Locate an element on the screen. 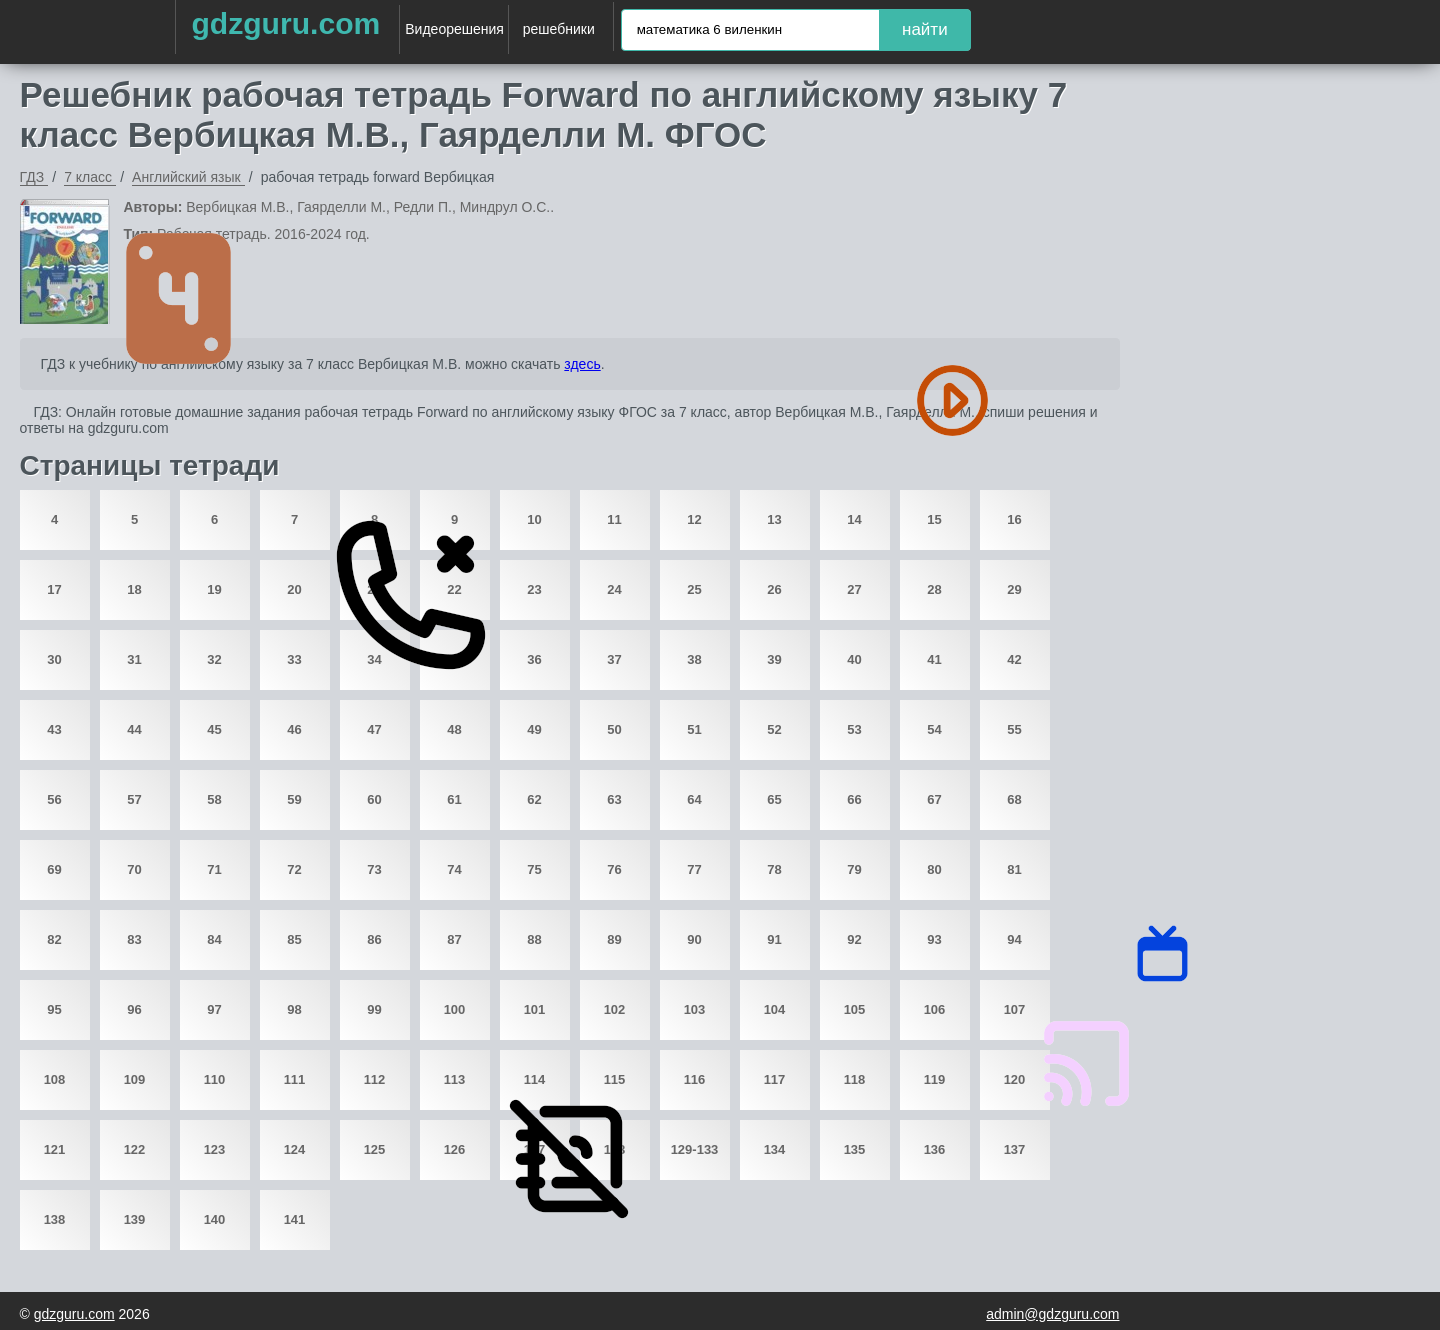 The height and width of the screenshot is (1330, 1440). cast media to a nearby device is located at coordinates (1086, 1063).